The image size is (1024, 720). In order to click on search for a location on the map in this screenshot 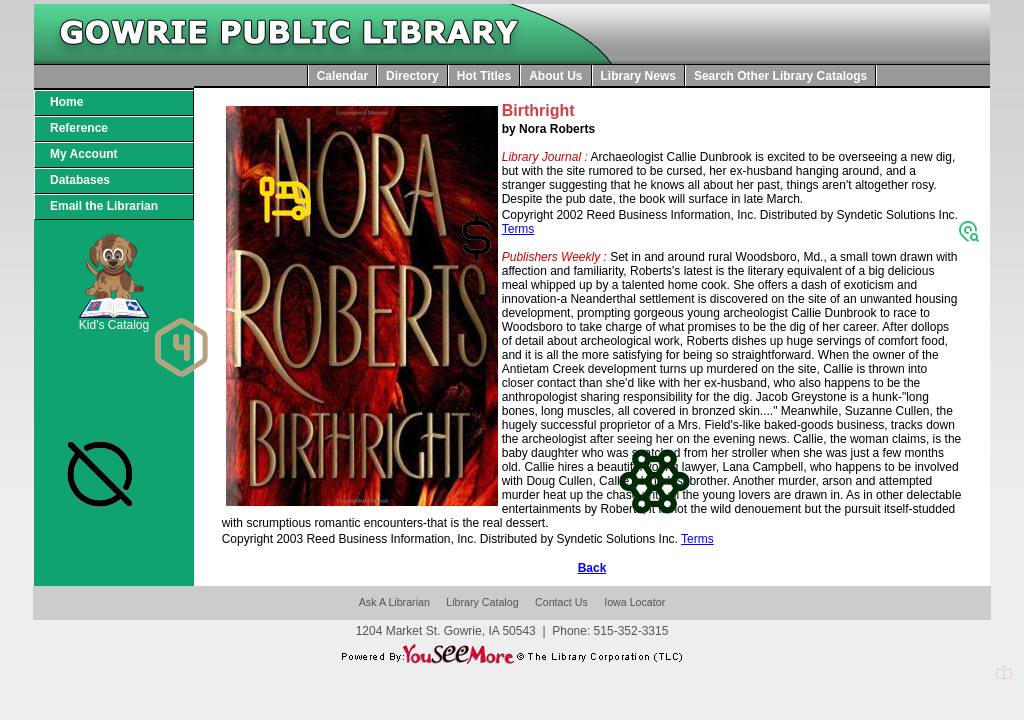, I will do `click(968, 231)`.